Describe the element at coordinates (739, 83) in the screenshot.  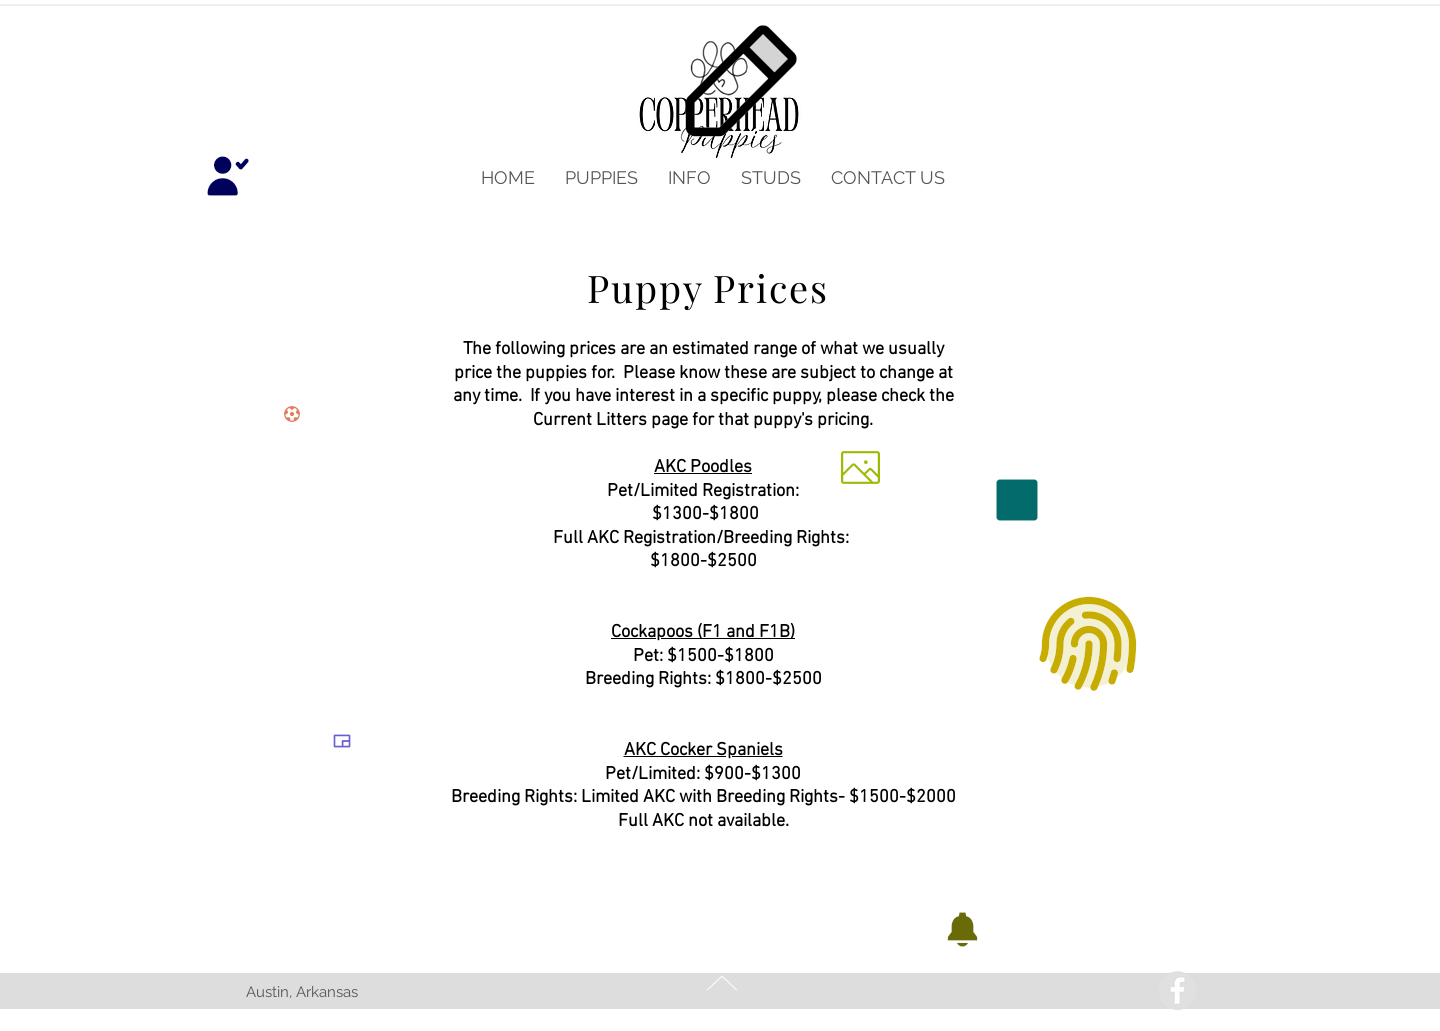
I see `edit content or text` at that location.